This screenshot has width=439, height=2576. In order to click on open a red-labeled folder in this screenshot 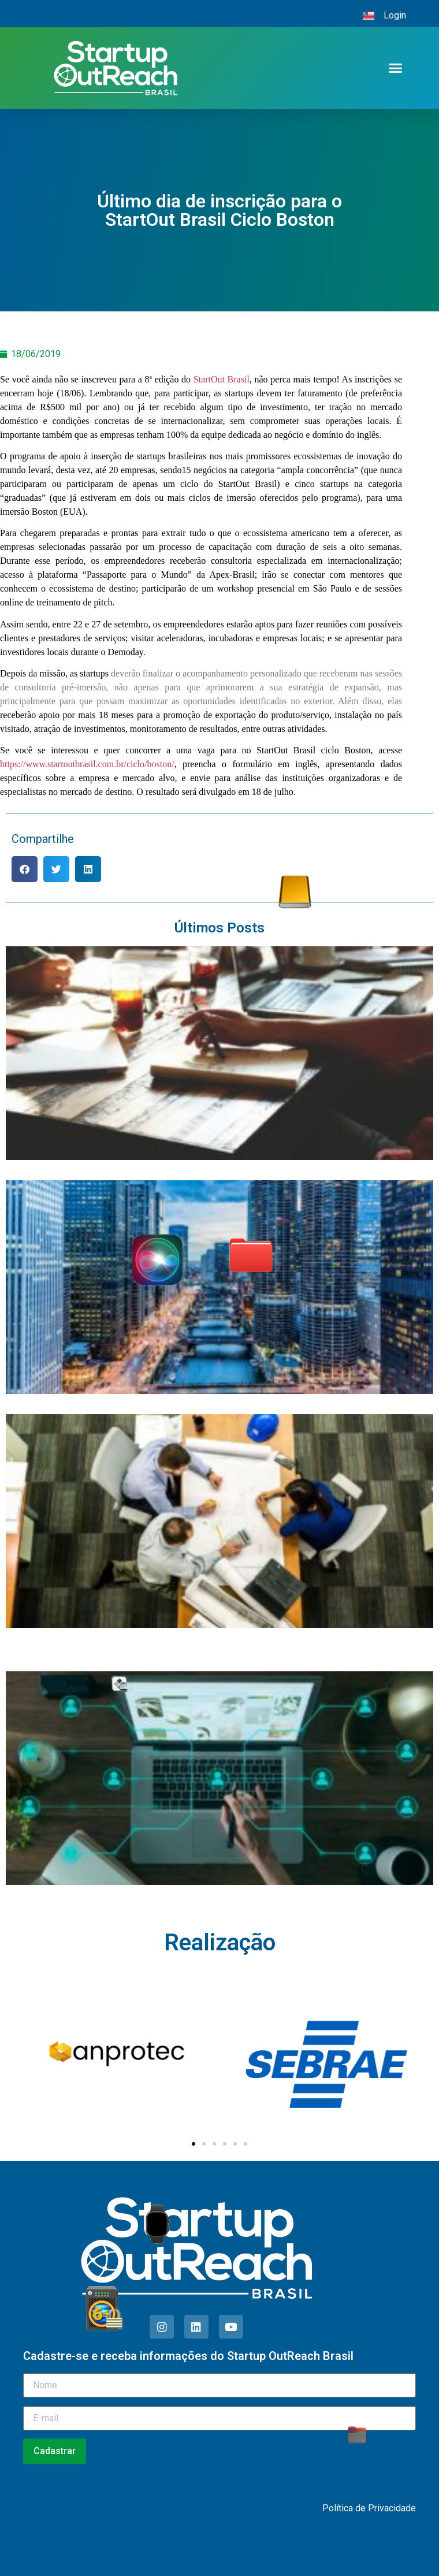, I will do `click(251, 1255)`.